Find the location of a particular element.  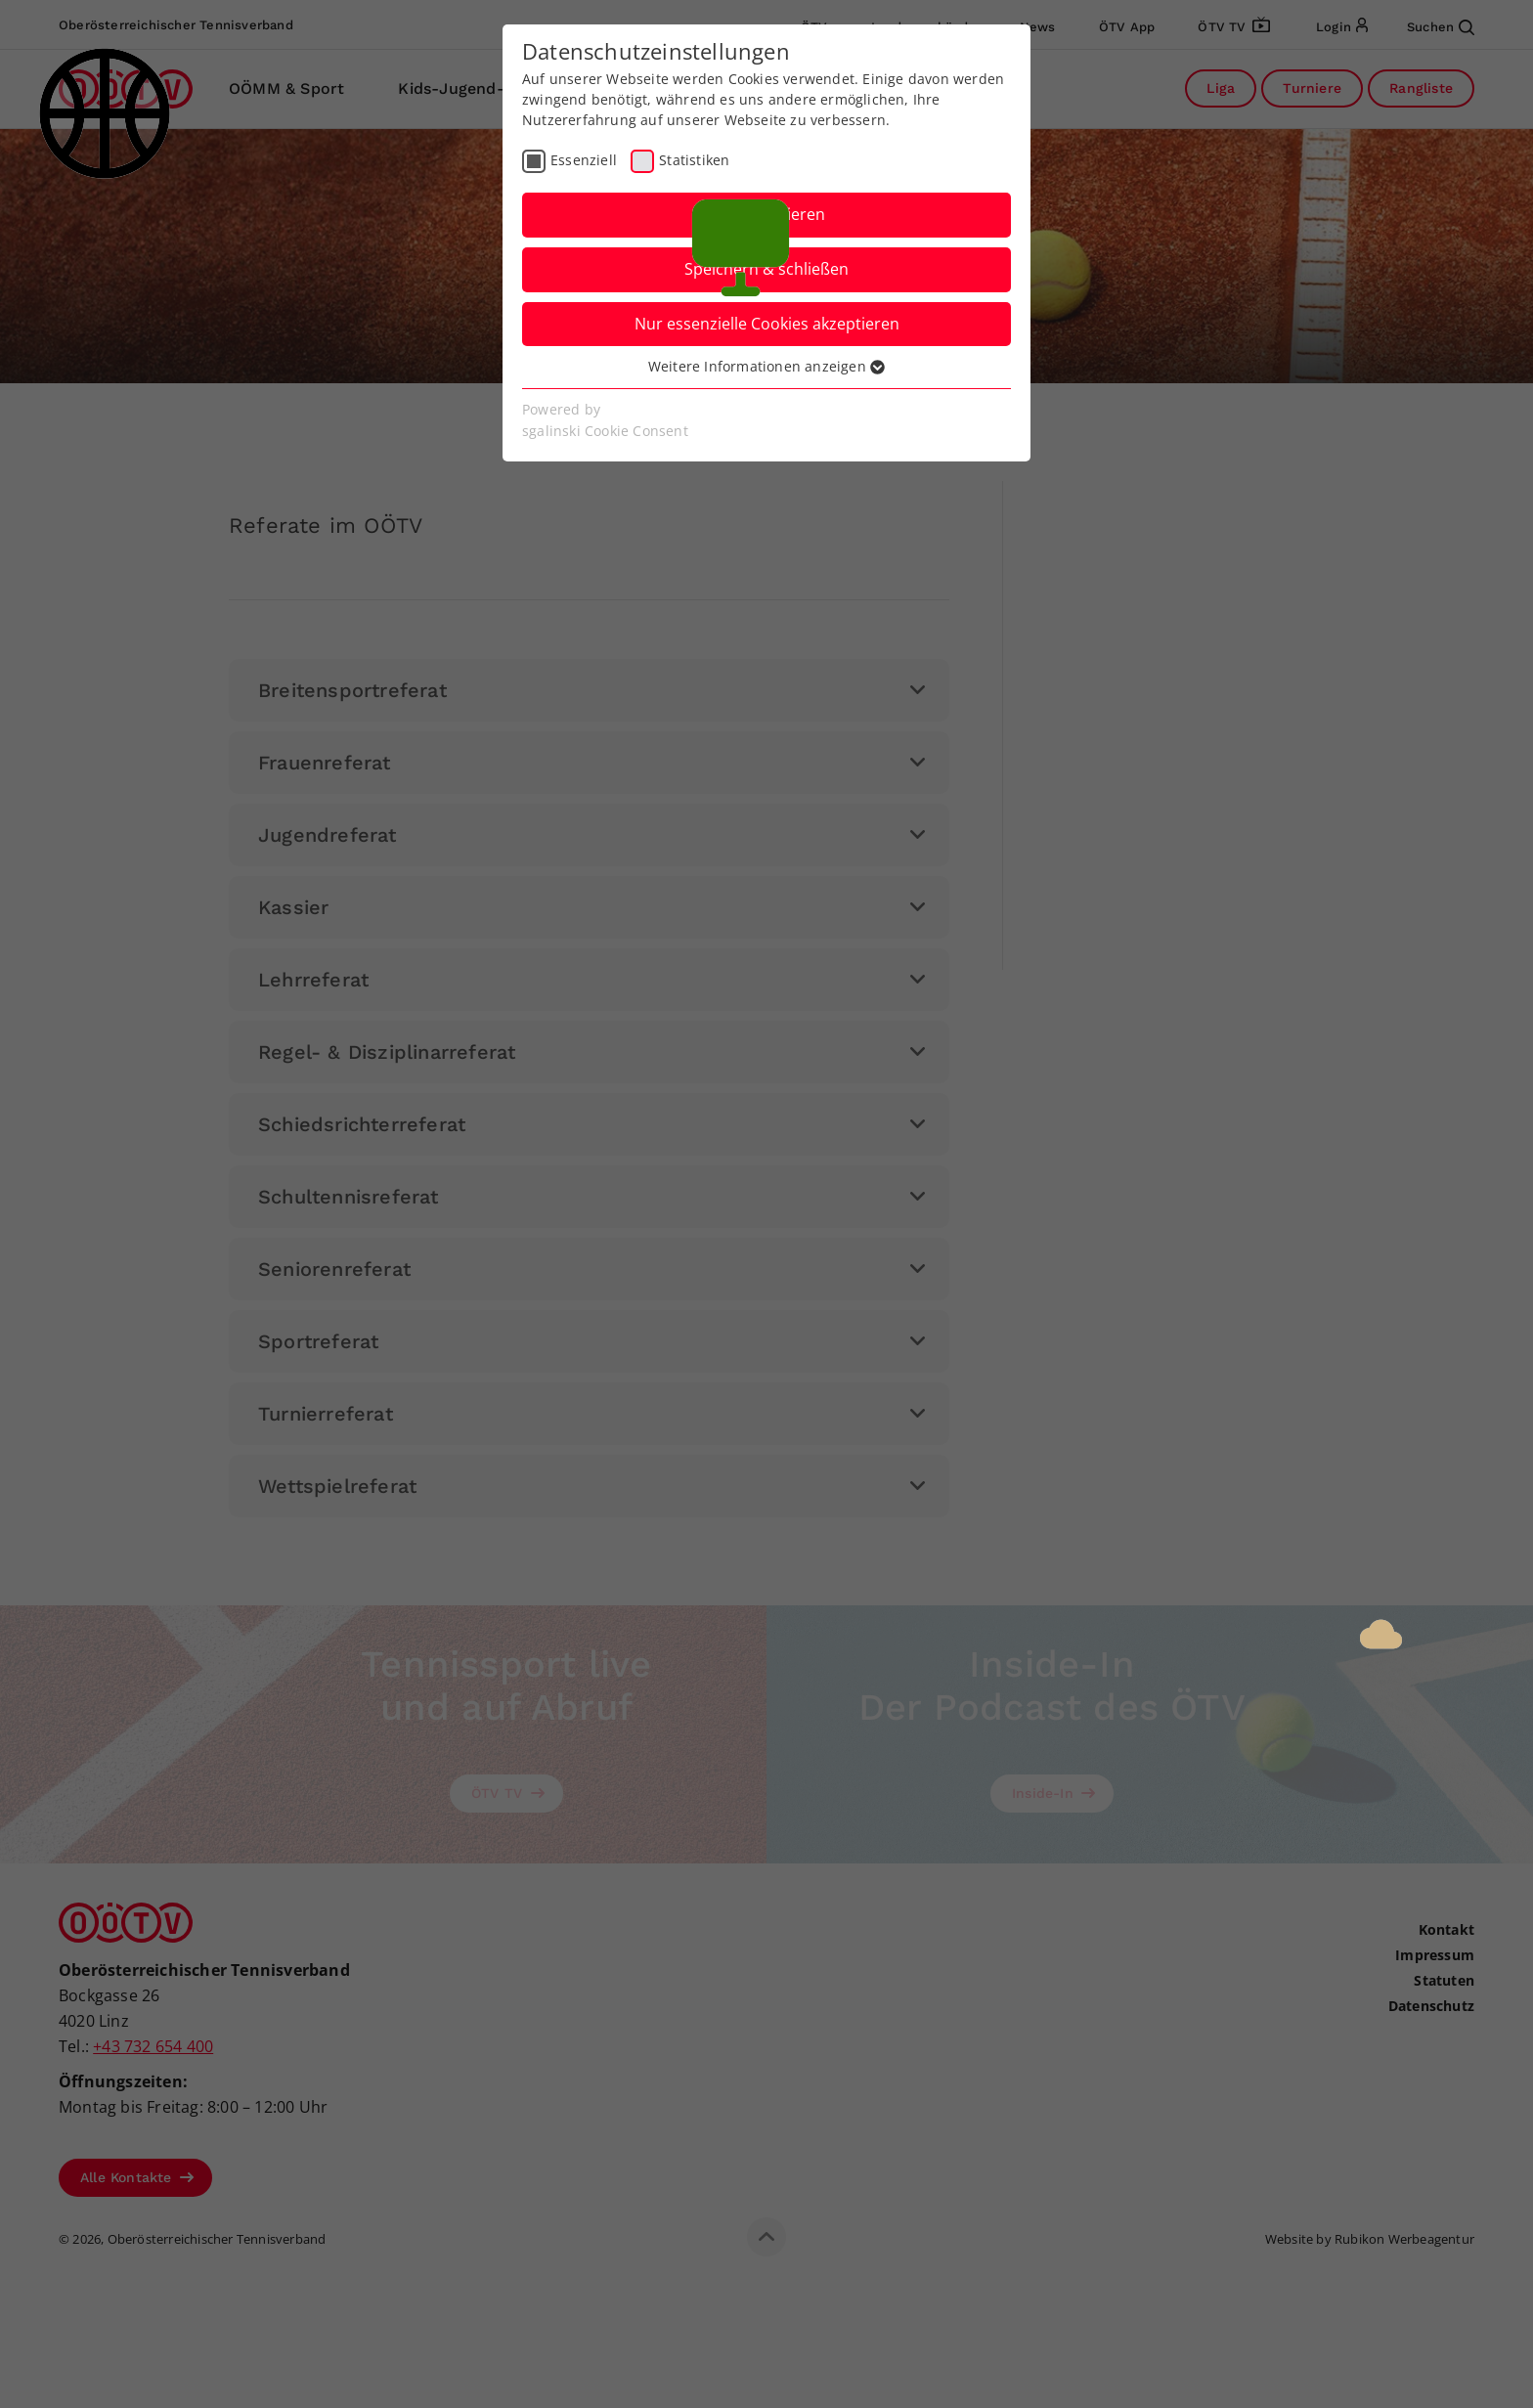

access display or screen settings is located at coordinates (740, 247).